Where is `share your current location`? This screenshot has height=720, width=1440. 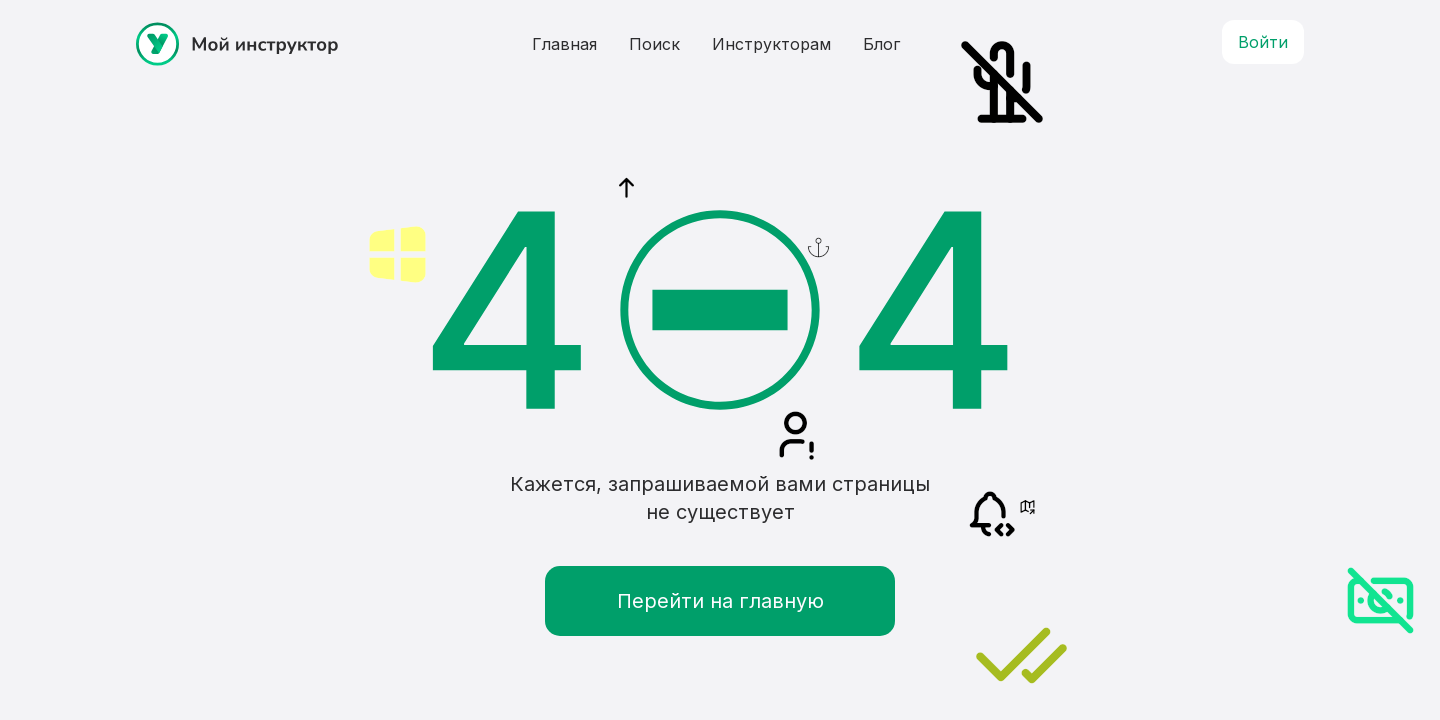 share your current location is located at coordinates (1027, 506).